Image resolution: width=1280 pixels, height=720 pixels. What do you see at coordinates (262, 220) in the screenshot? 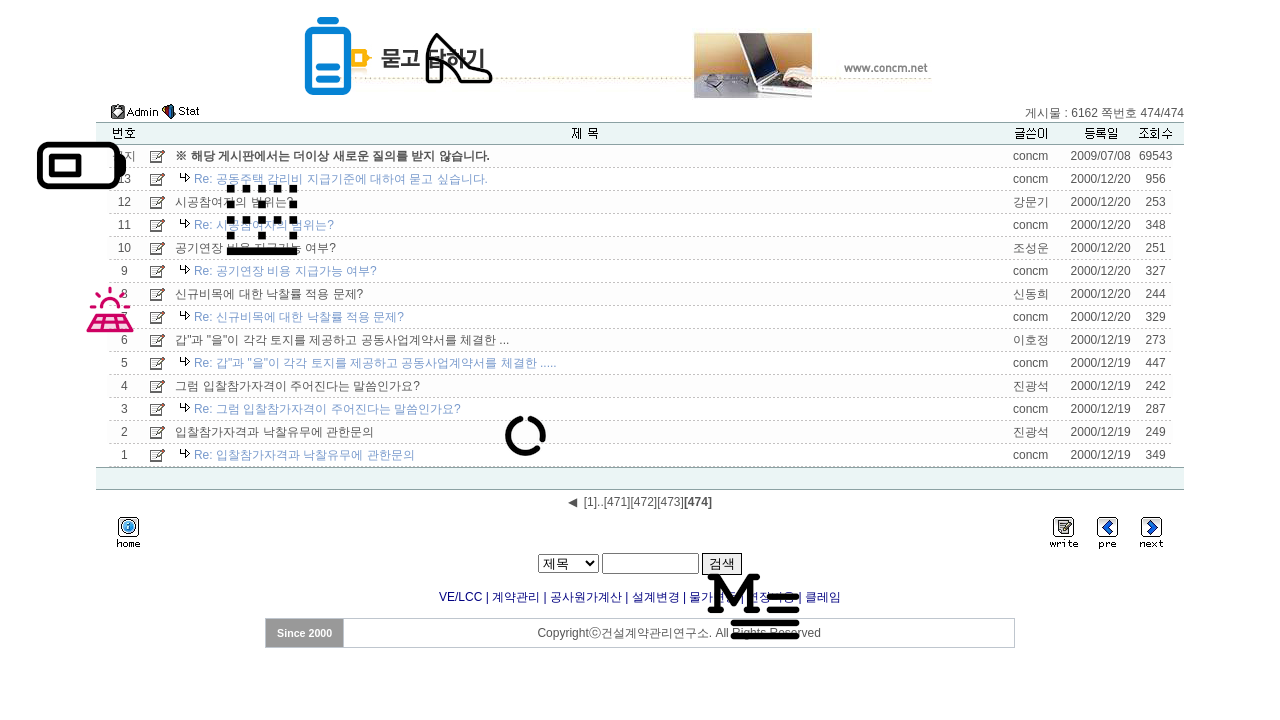
I see `apply bottom border to selected cells` at bounding box center [262, 220].